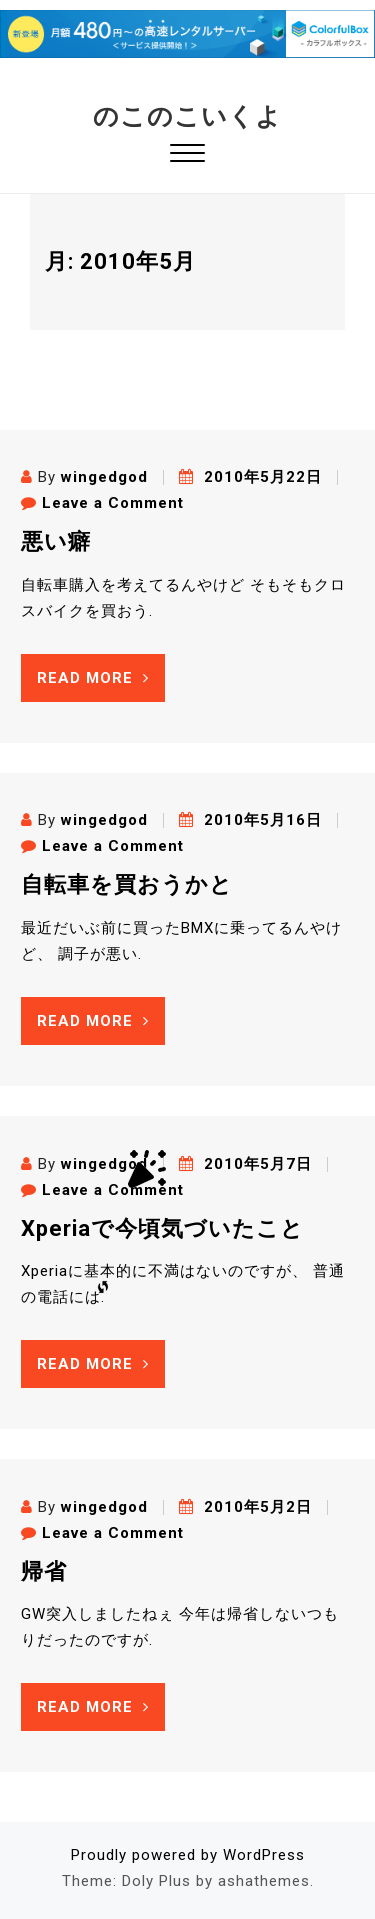 The width and height of the screenshot is (375, 1919). Describe the element at coordinates (103, 1287) in the screenshot. I see `initiate wifi protected setup (WPS) connection` at that location.